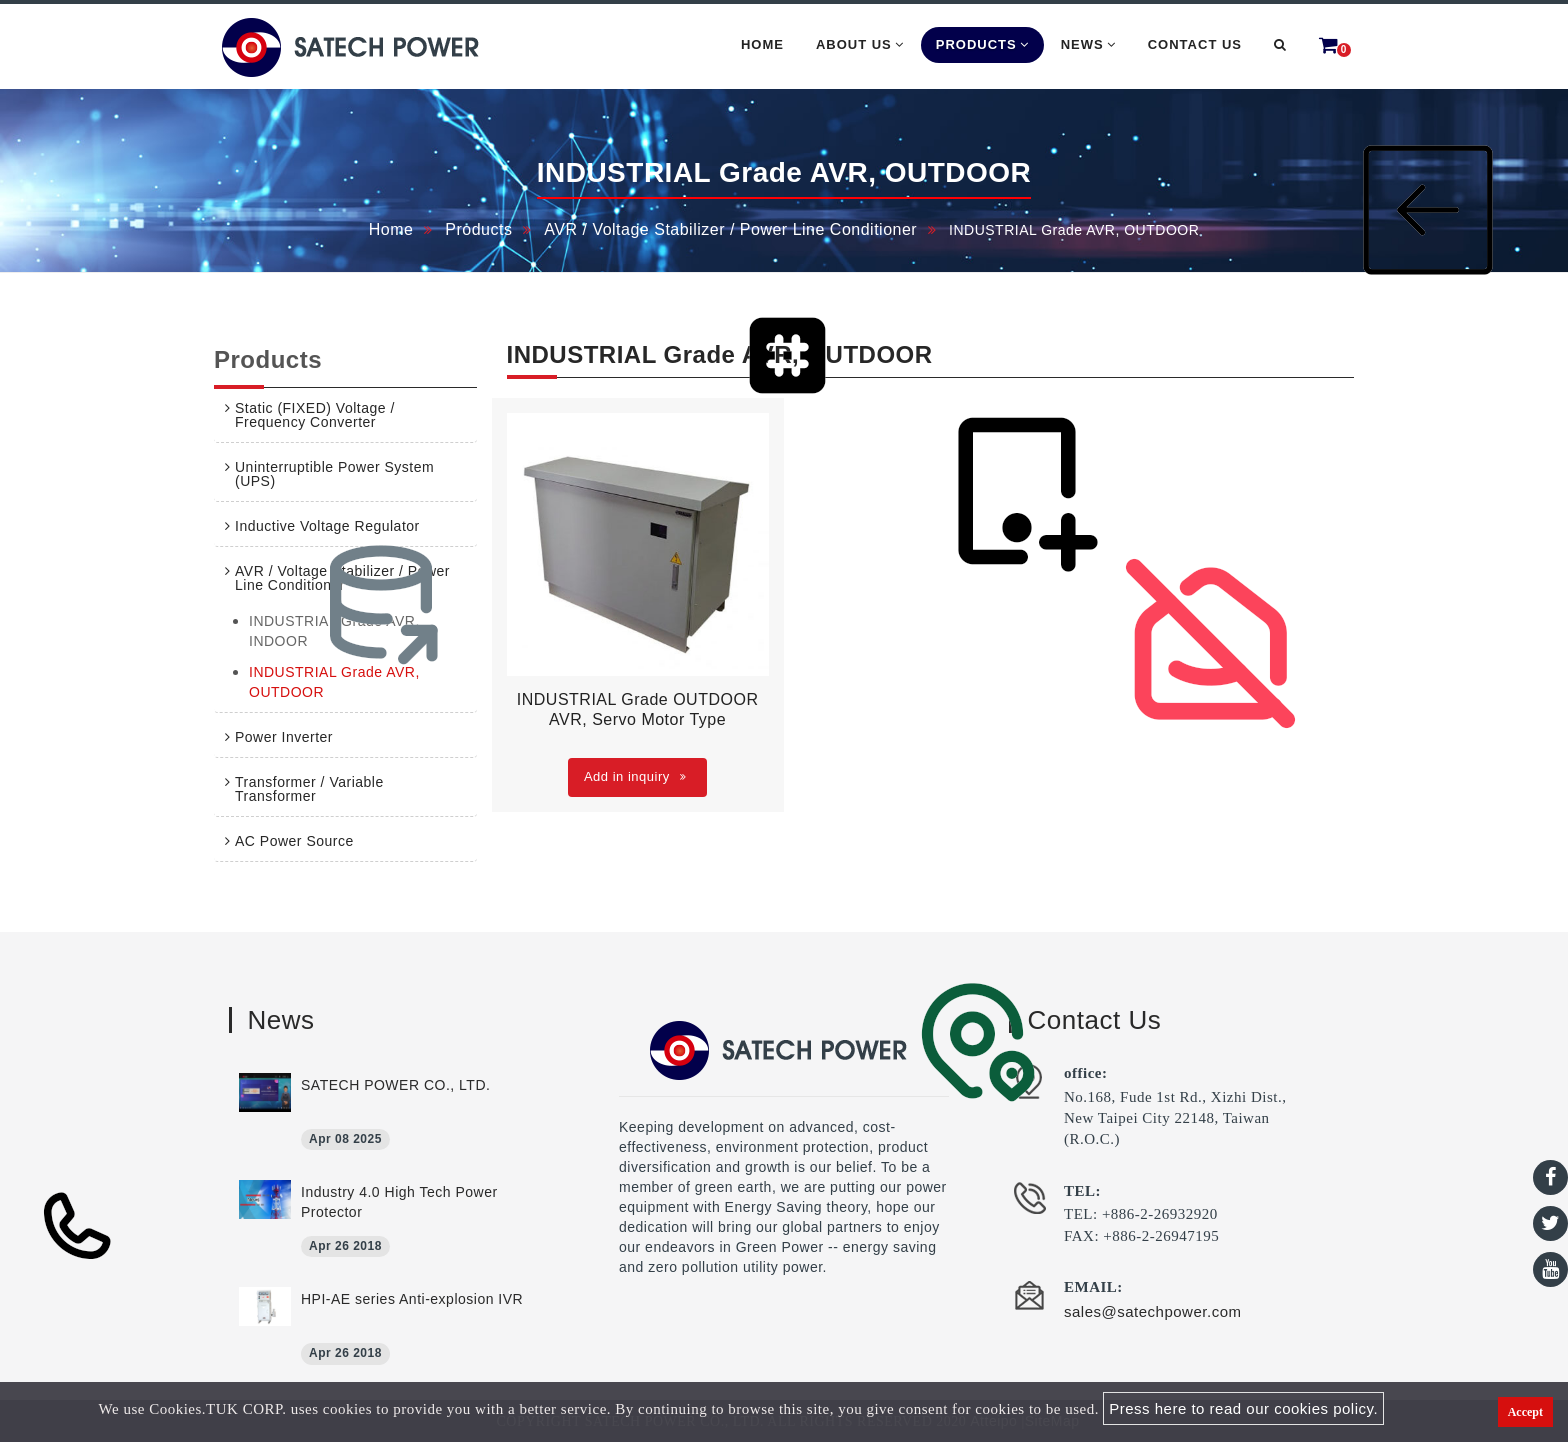 This screenshot has height=1442, width=1568. I want to click on go back to previous screen, so click(1428, 210).